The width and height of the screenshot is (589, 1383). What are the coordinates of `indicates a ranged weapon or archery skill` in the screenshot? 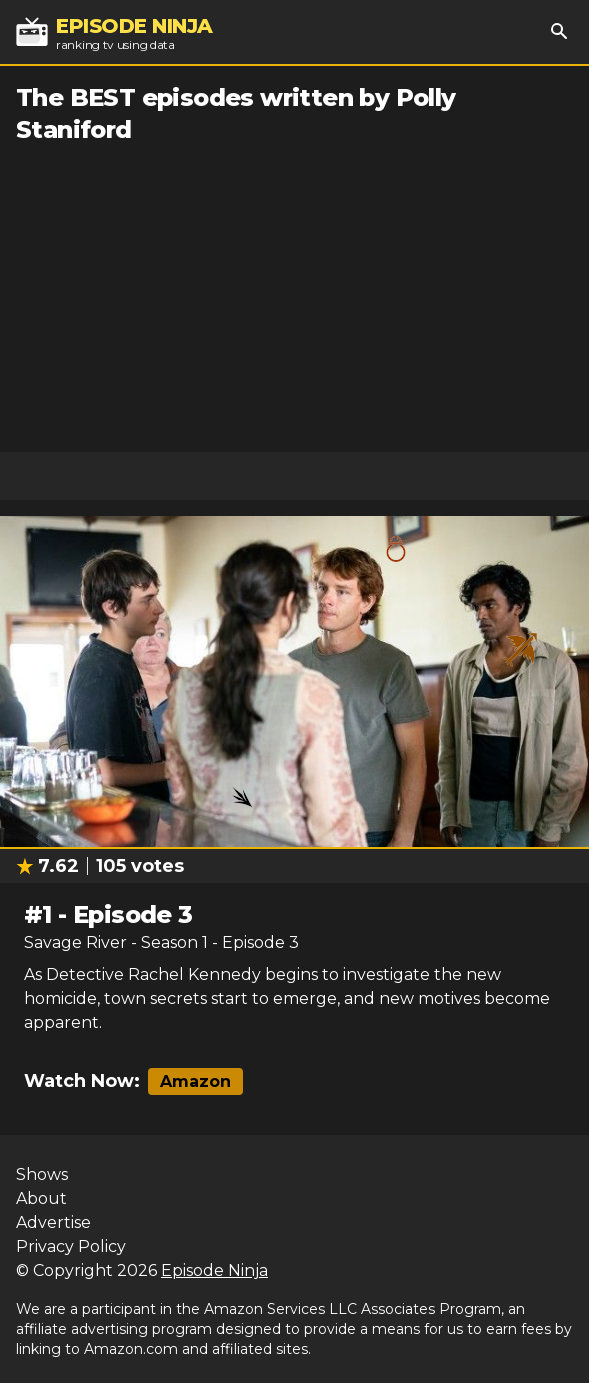 It's located at (520, 650).